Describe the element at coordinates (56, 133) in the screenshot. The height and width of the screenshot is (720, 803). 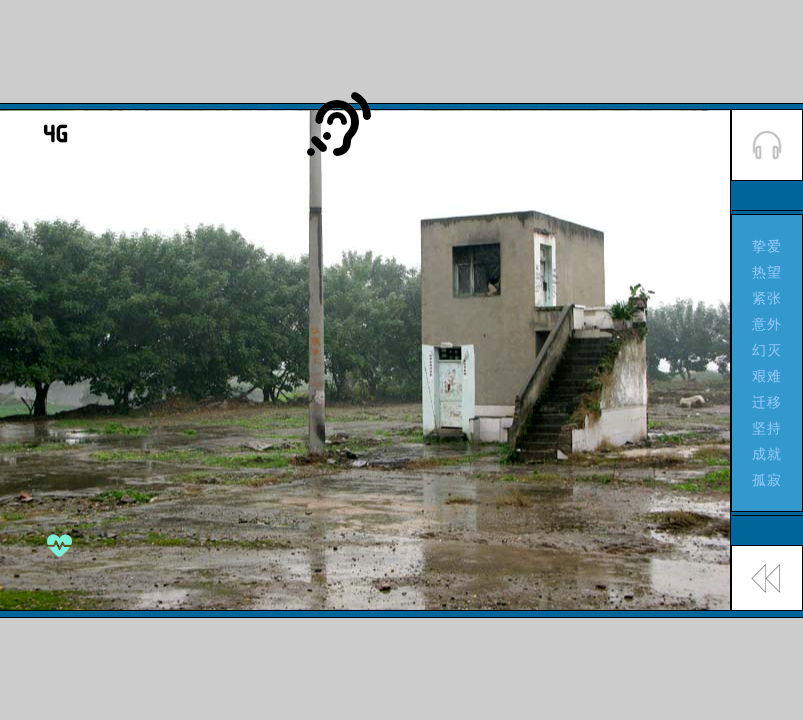
I see `indicates 4G cellular network connectivity` at that location.